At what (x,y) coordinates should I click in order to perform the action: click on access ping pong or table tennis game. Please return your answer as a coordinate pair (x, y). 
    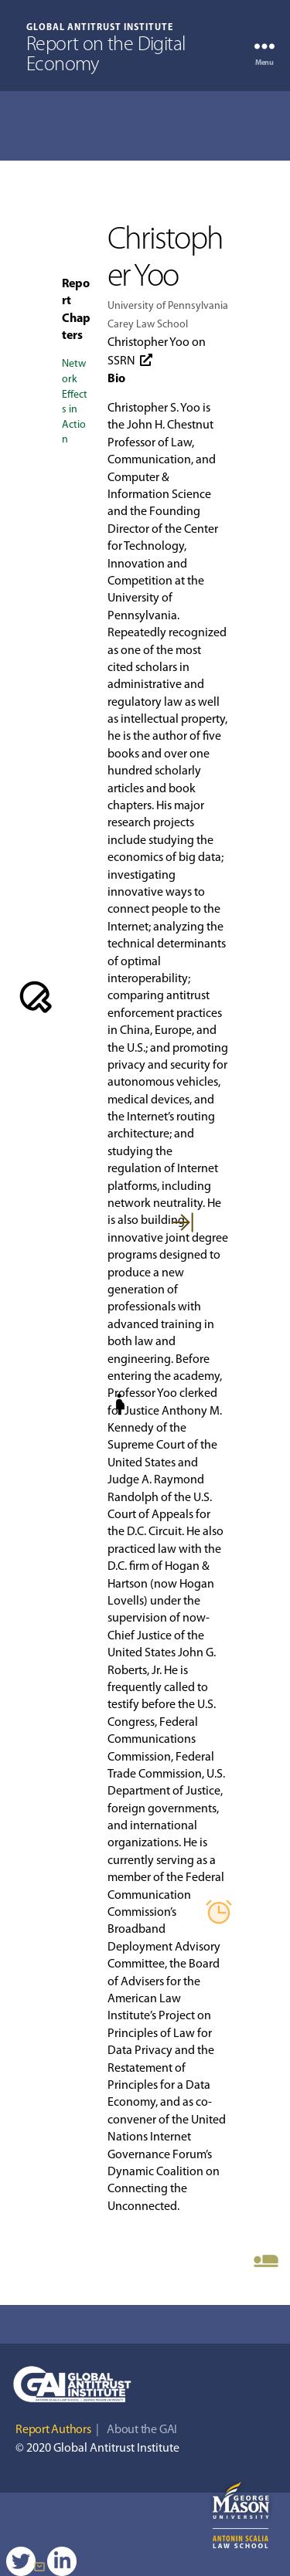
    Looking at the image, I should click on (35, 996).